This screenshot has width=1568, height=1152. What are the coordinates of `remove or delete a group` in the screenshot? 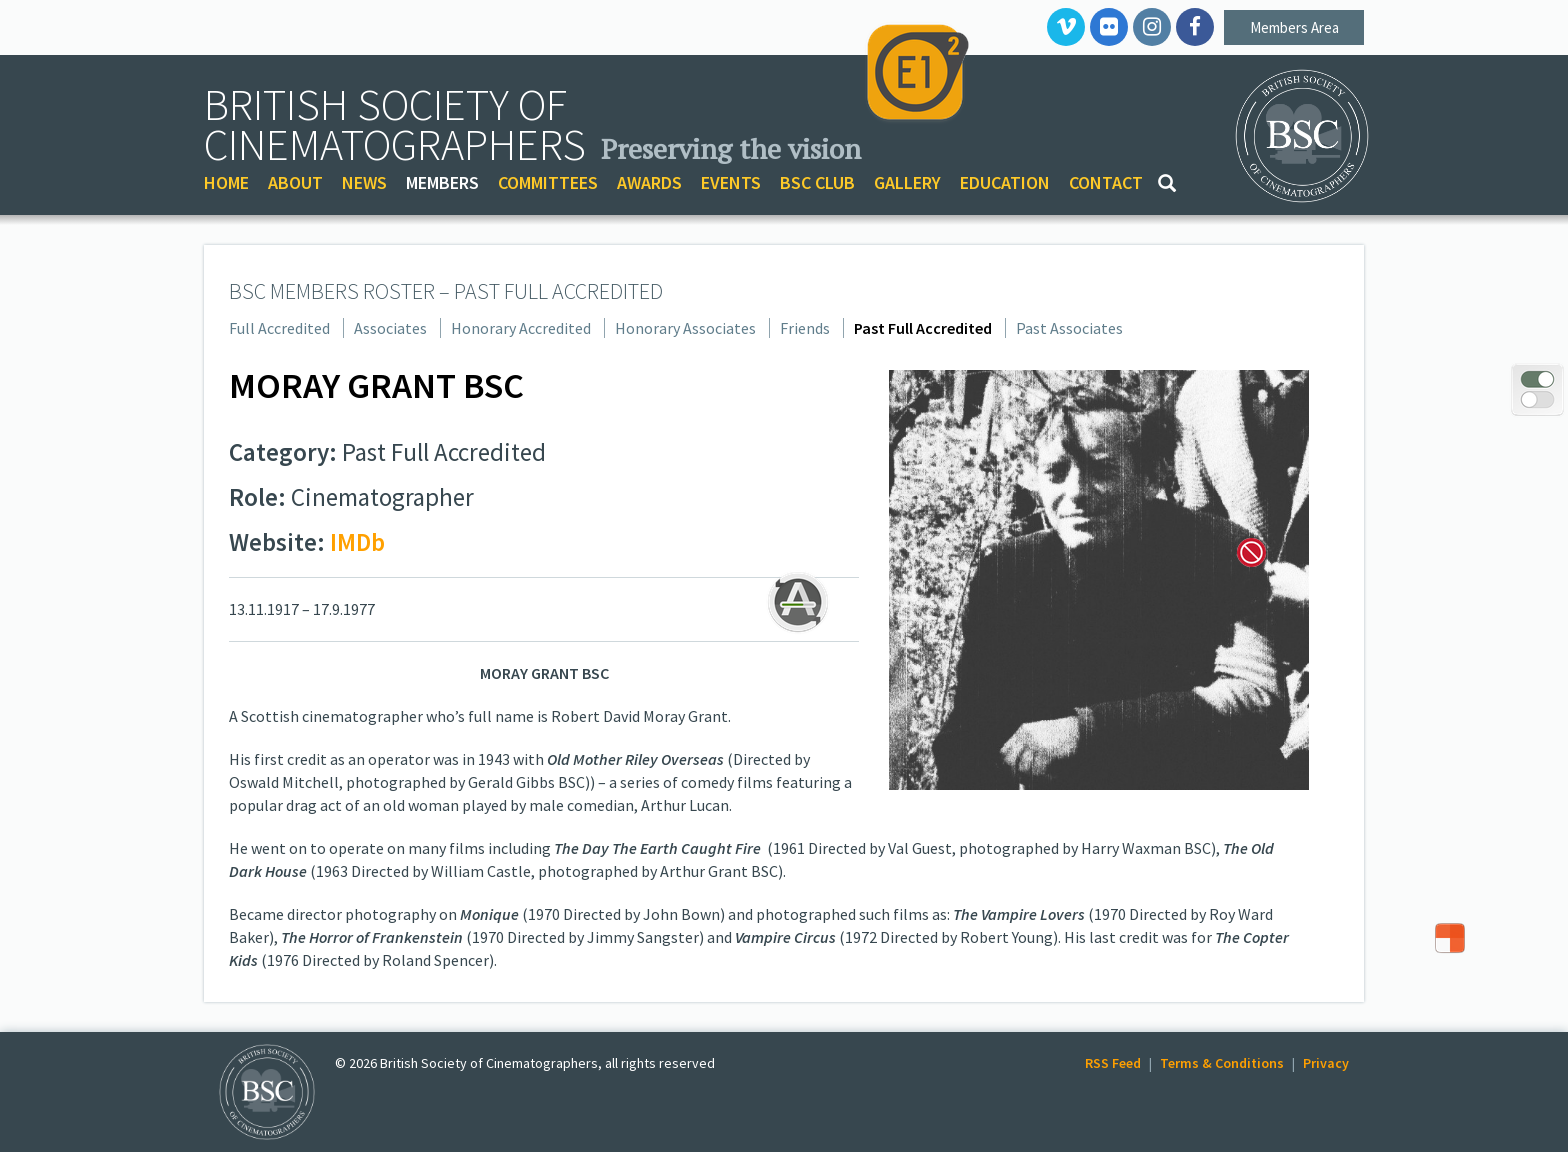 It's located at (1251, 552).